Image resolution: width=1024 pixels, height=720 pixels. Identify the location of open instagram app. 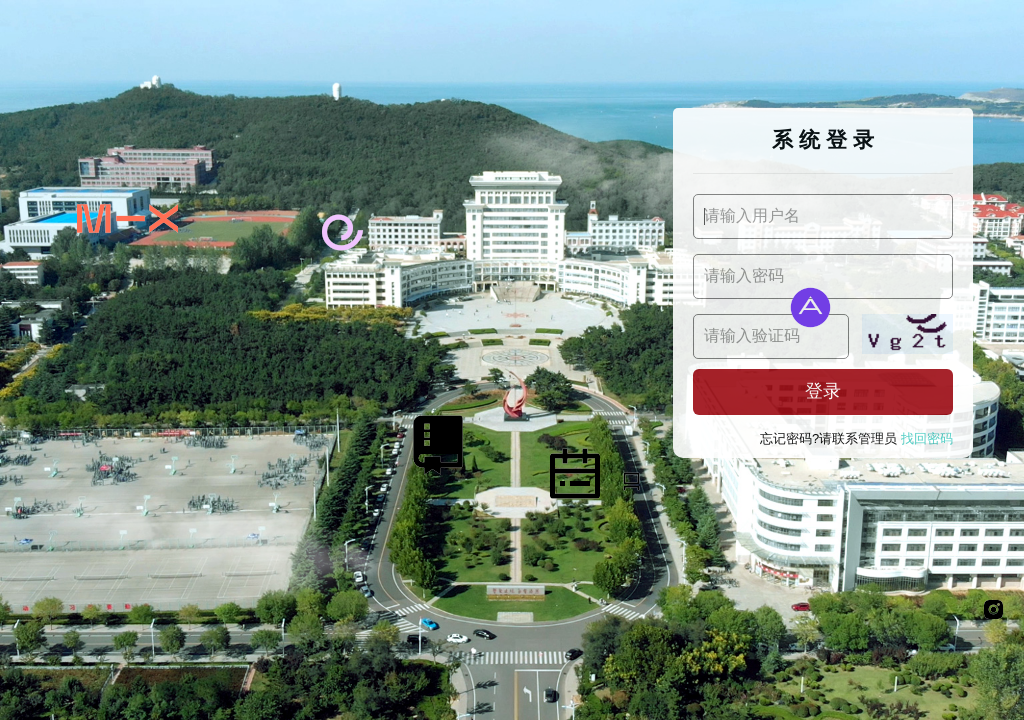
(993, 609).